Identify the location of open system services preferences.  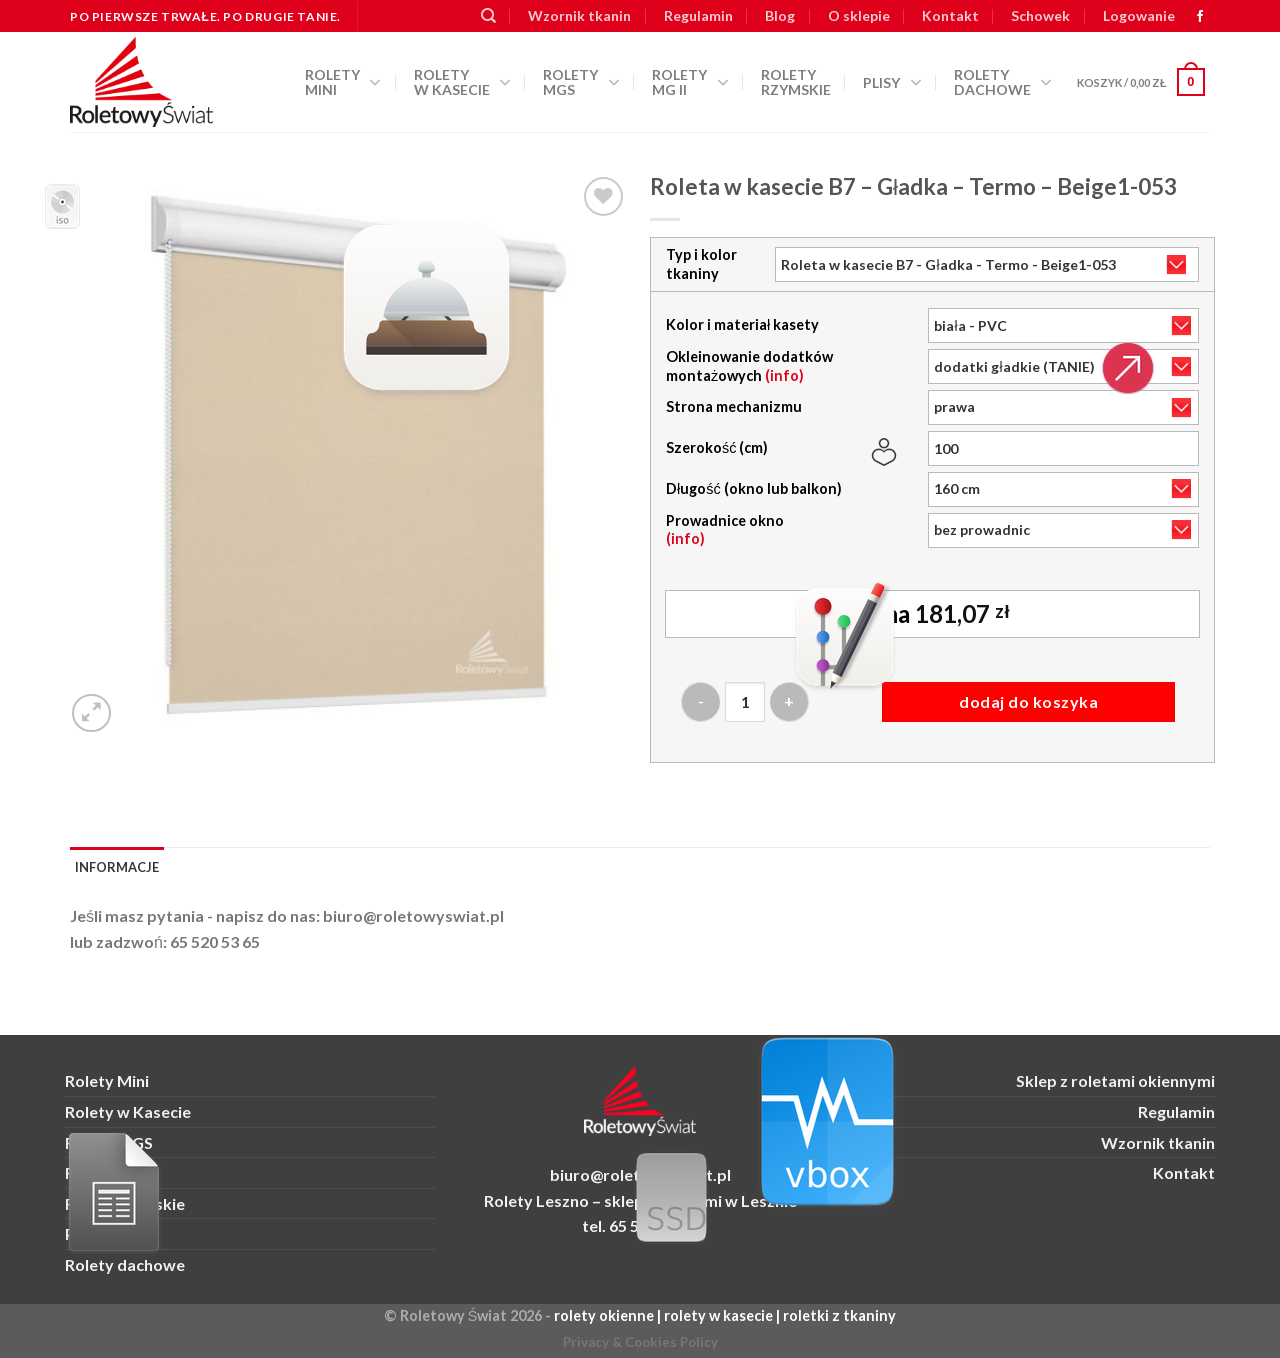
(426, 307).